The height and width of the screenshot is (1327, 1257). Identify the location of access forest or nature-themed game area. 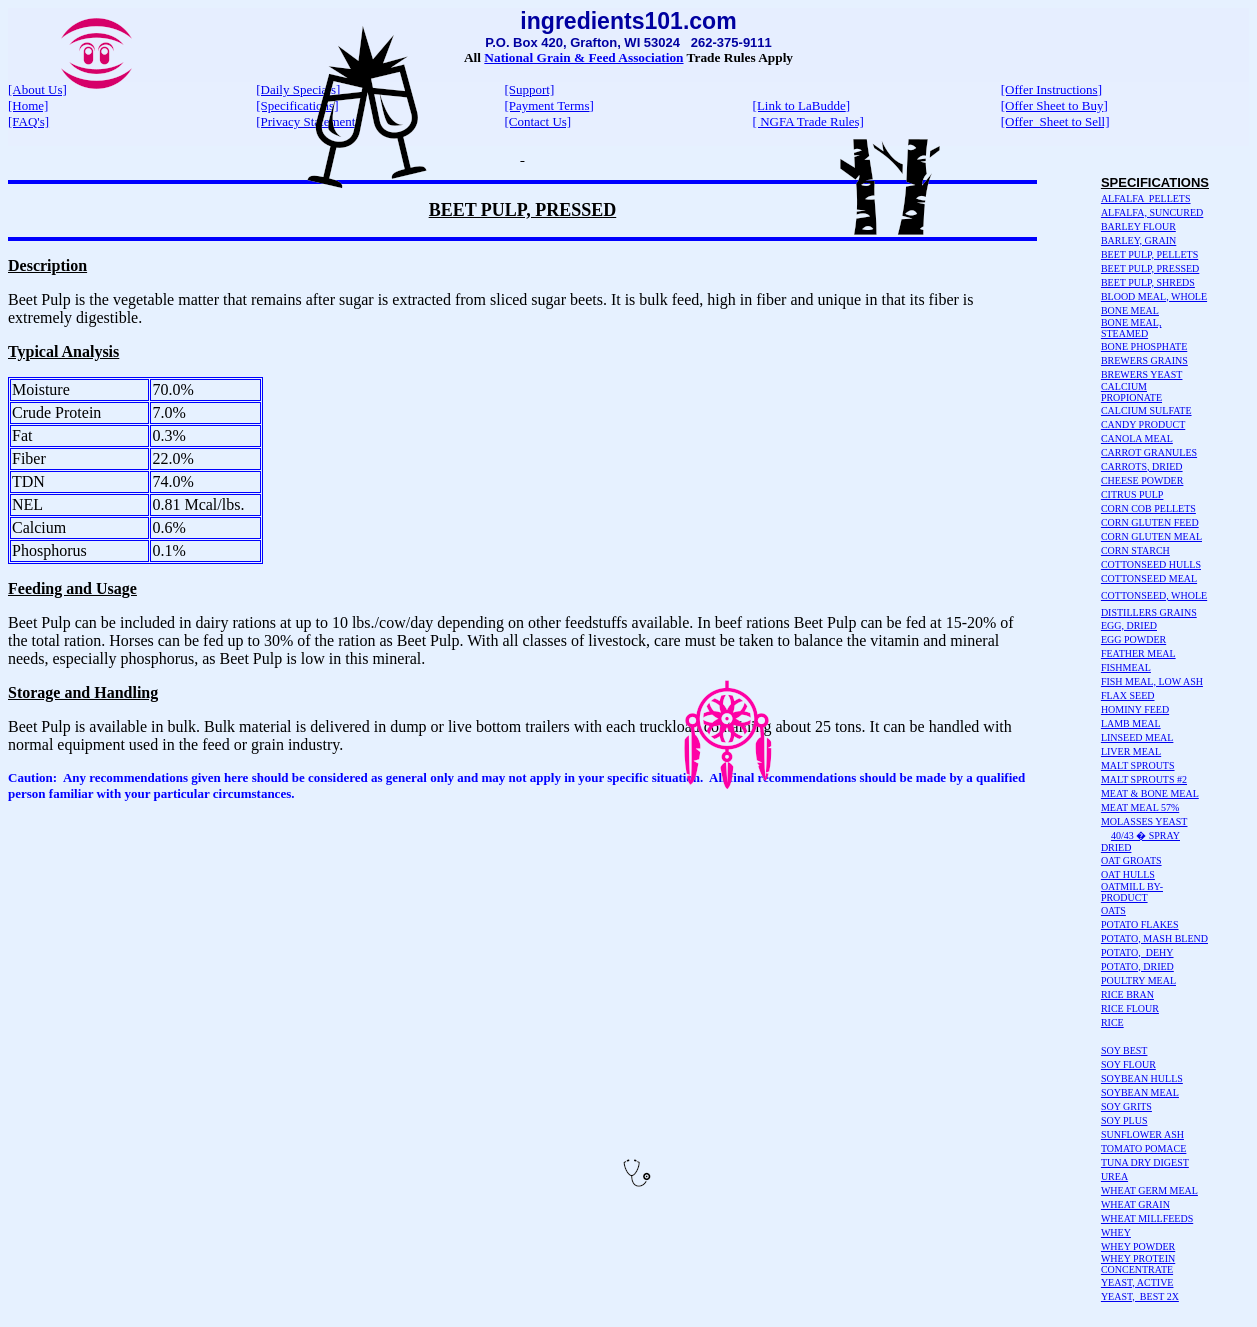
(890, 187).